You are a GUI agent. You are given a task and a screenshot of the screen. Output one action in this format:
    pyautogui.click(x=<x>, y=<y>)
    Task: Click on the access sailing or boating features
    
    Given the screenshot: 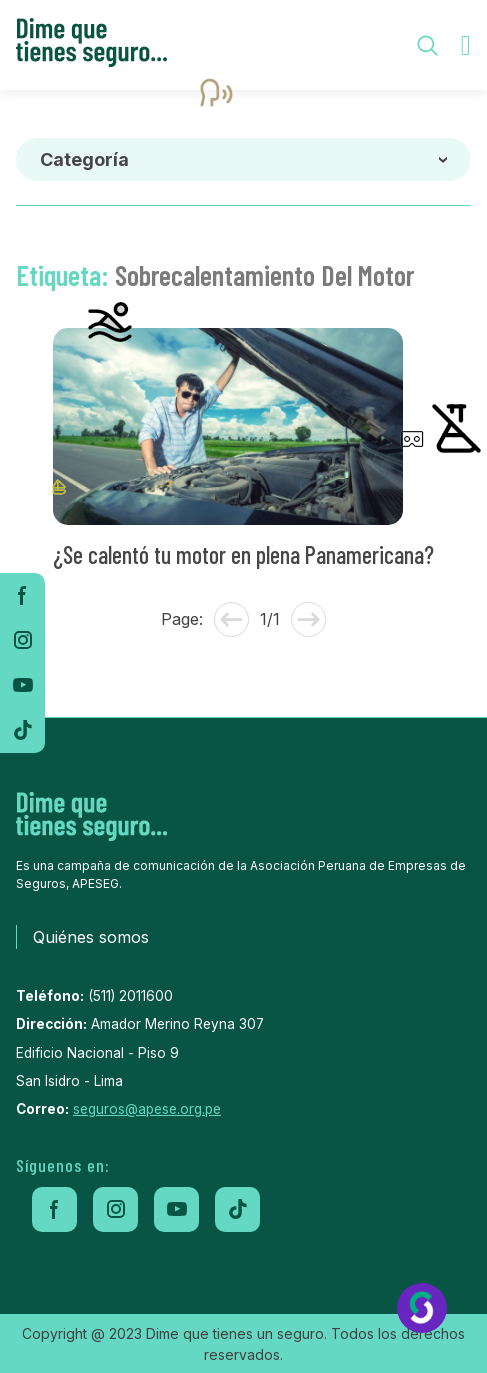 What is the action you would take?
    pyautogui.click(x=59, y=487)
    